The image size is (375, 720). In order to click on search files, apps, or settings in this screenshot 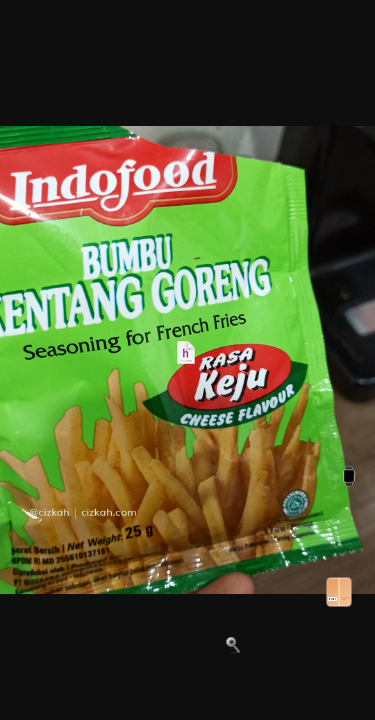, I will do `click(233, 645)`.